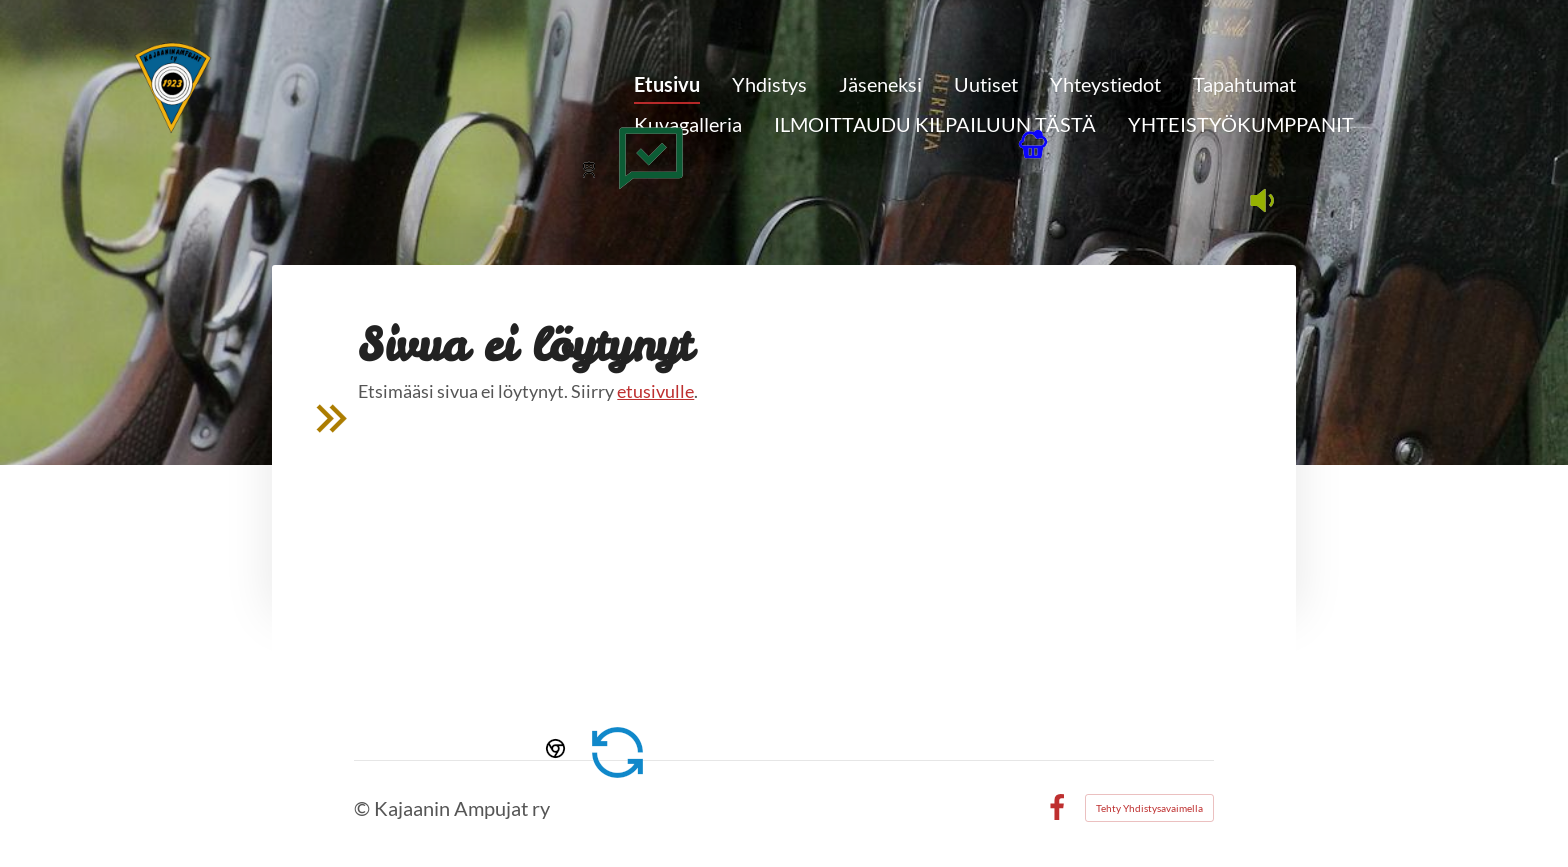 Image resolution: width=1568 pixels, height=867 pixels. What do you see at coordinates (1033, 144) in the screenshot?
I see `view birthday or celebration notifications` at bounding box center [1033, 144].